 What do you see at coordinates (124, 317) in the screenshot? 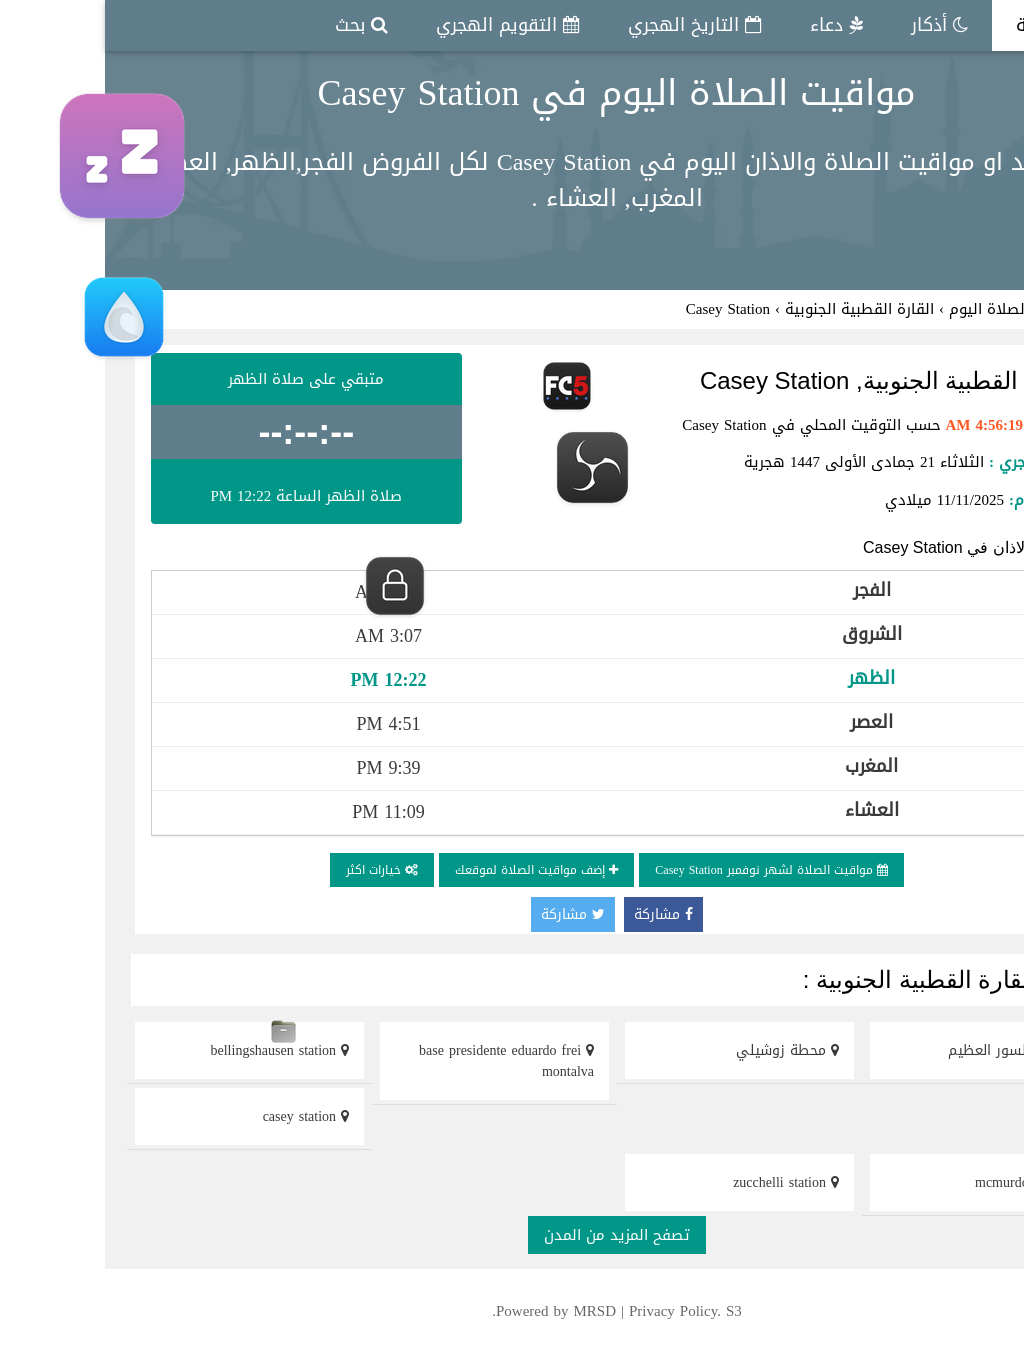
I see `open deluge torrent client` at bounding box center [124, 317].